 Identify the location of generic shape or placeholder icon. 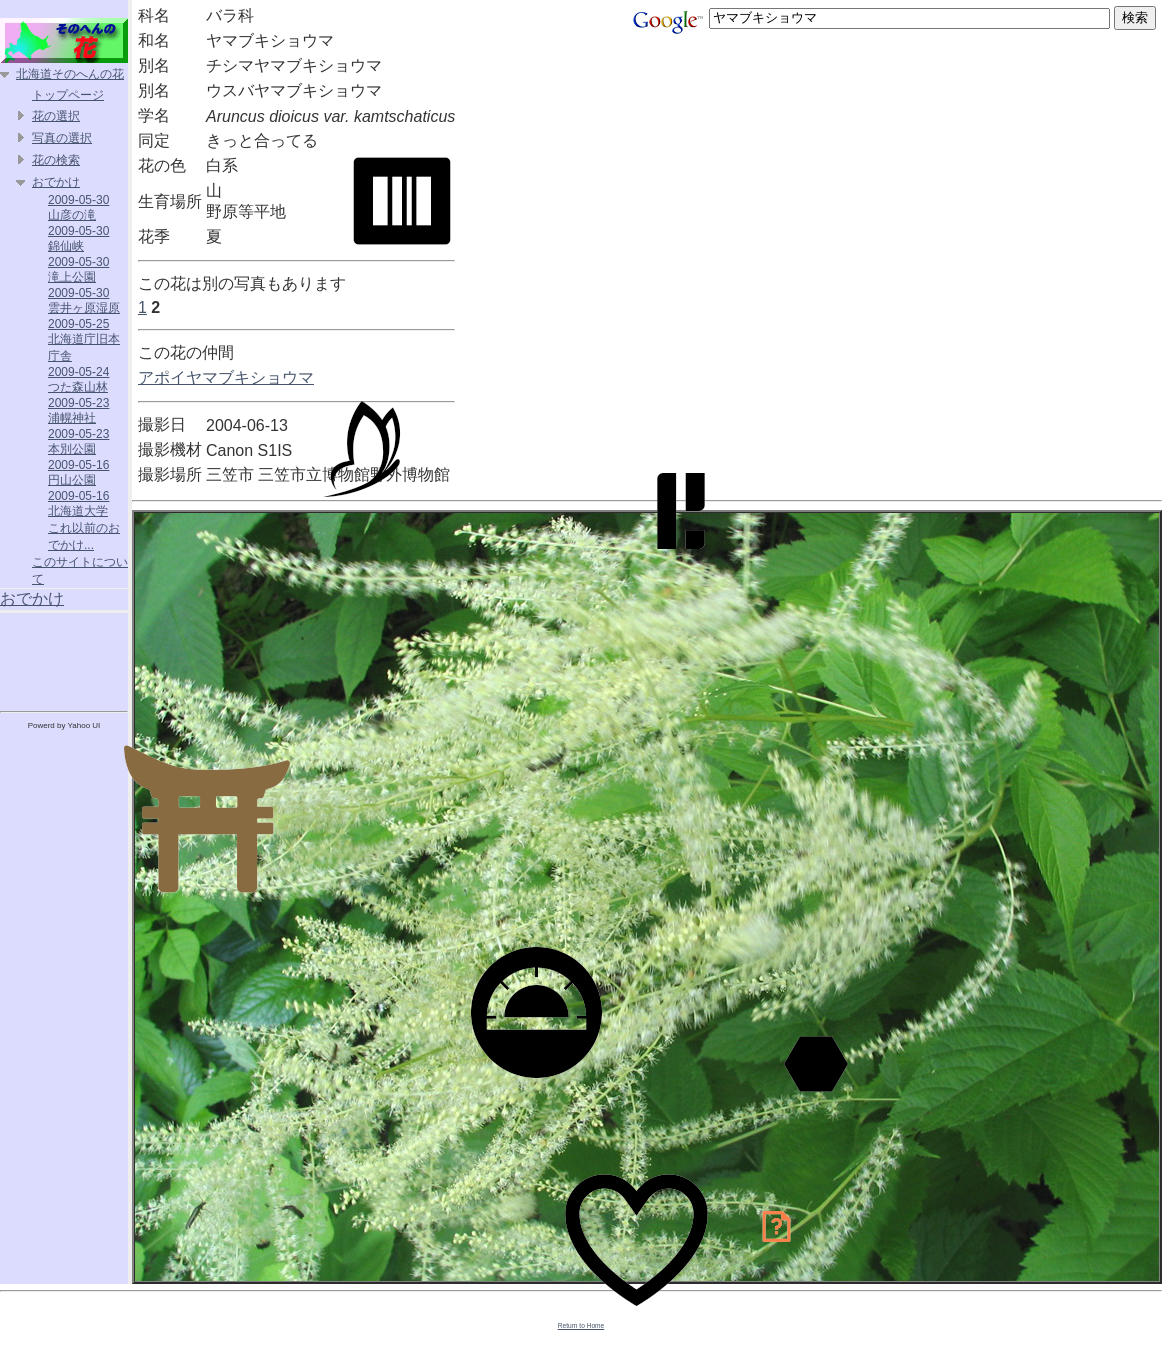
(816, 1064).